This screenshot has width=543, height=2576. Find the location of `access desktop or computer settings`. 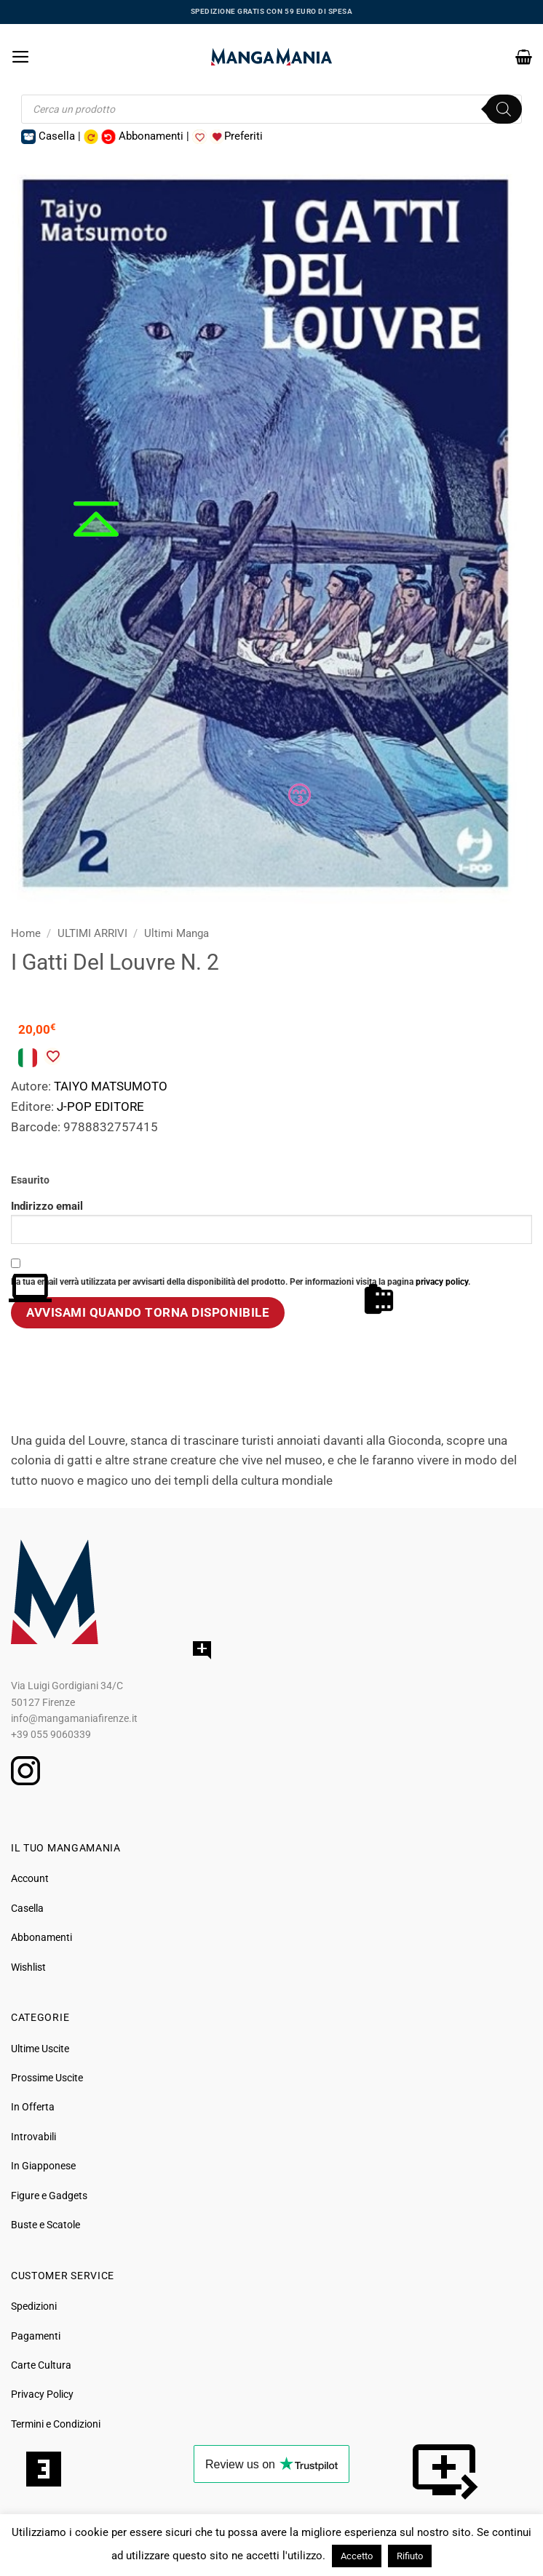

access desktop or computer settings is located at coordinates (30, 1288).